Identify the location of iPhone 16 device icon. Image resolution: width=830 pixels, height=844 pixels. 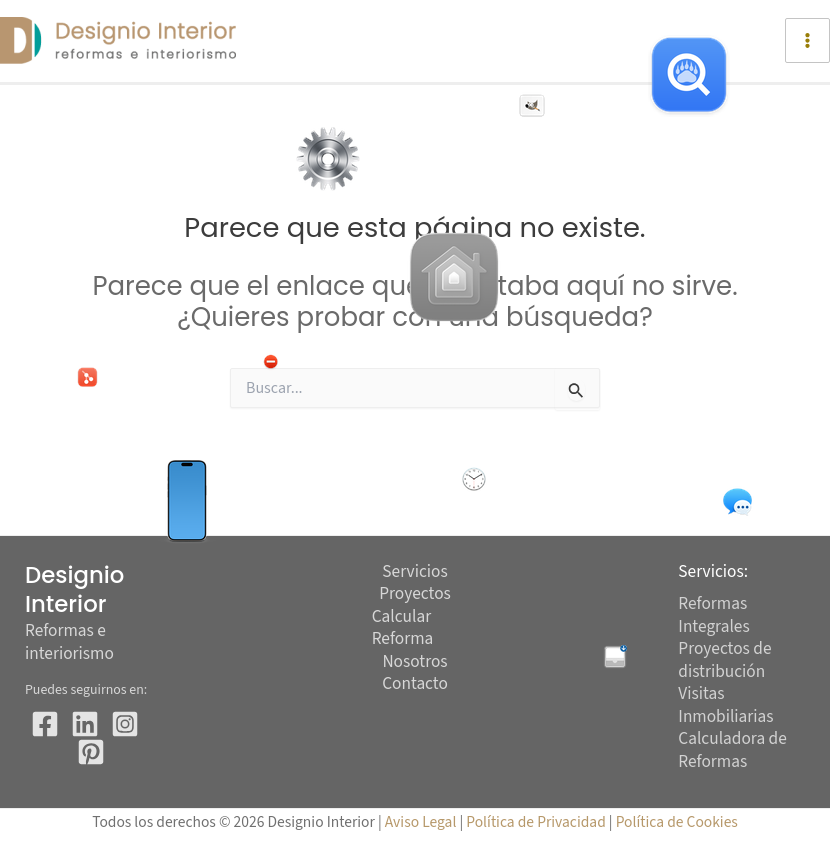
(187, 502).